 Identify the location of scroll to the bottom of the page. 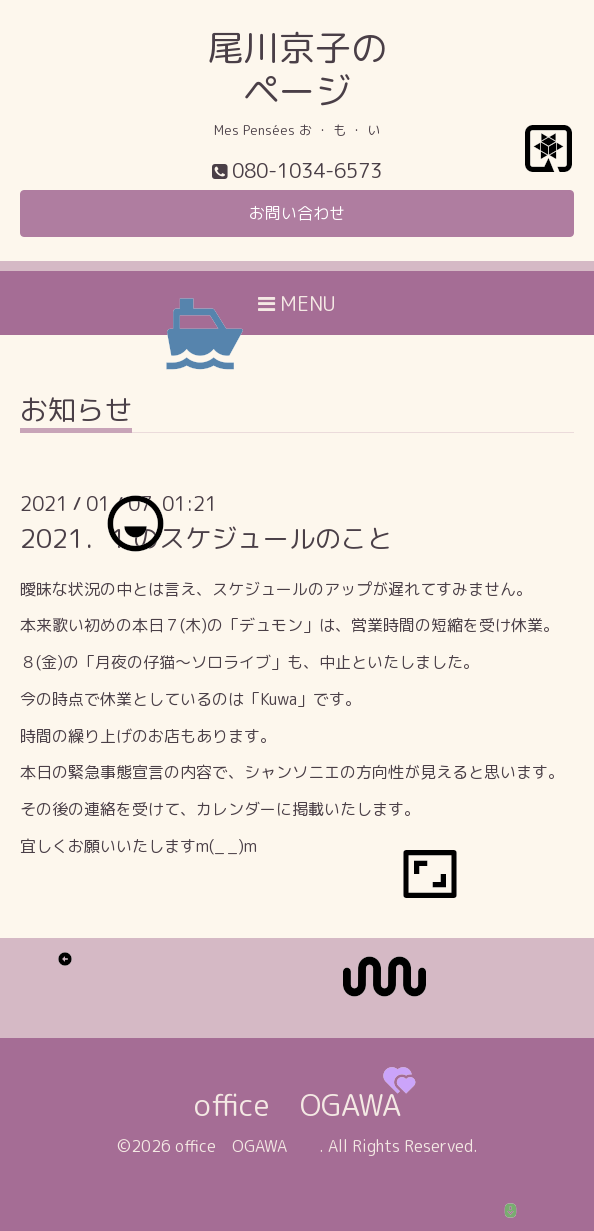
(510, 1210).